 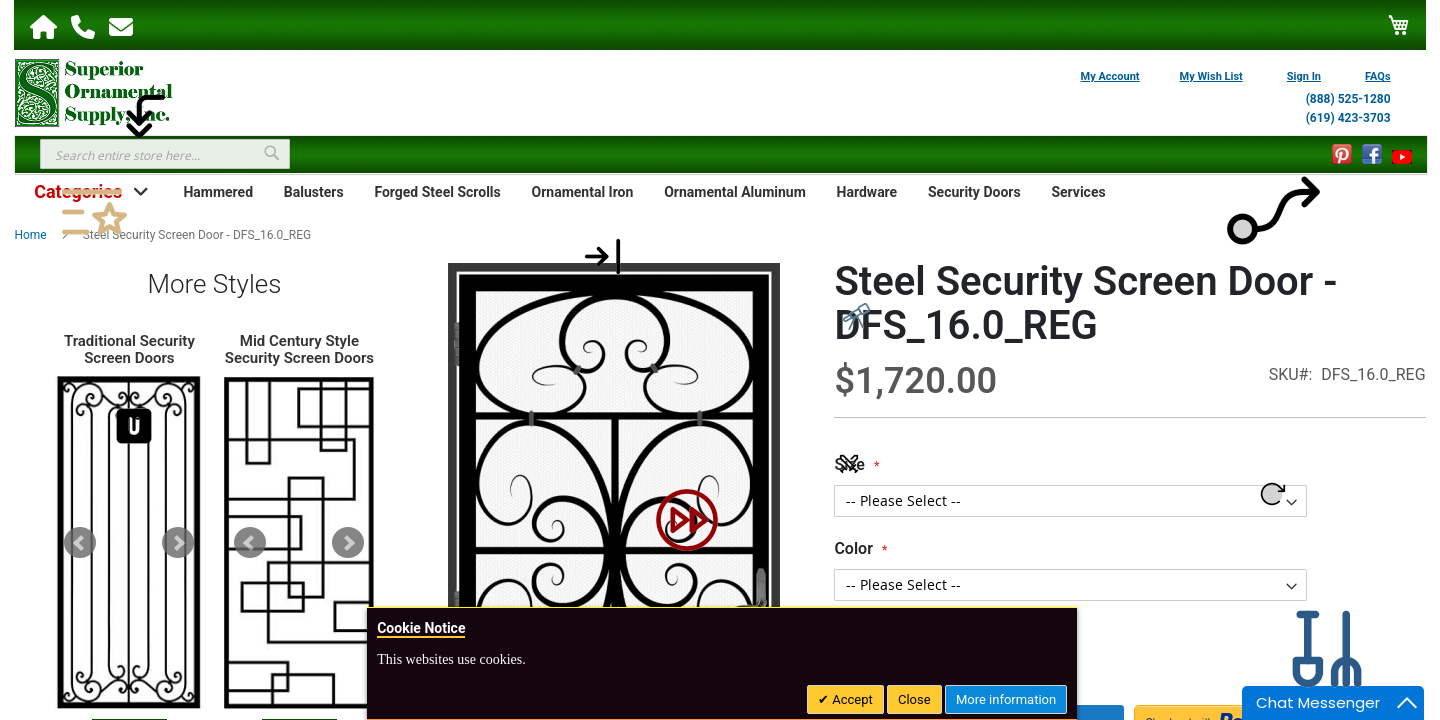 What do you see at coordinates (1273, 210) in the screenshot?
I see `indicates a workflow or process flow direction` at bounding box center [1273, 210].